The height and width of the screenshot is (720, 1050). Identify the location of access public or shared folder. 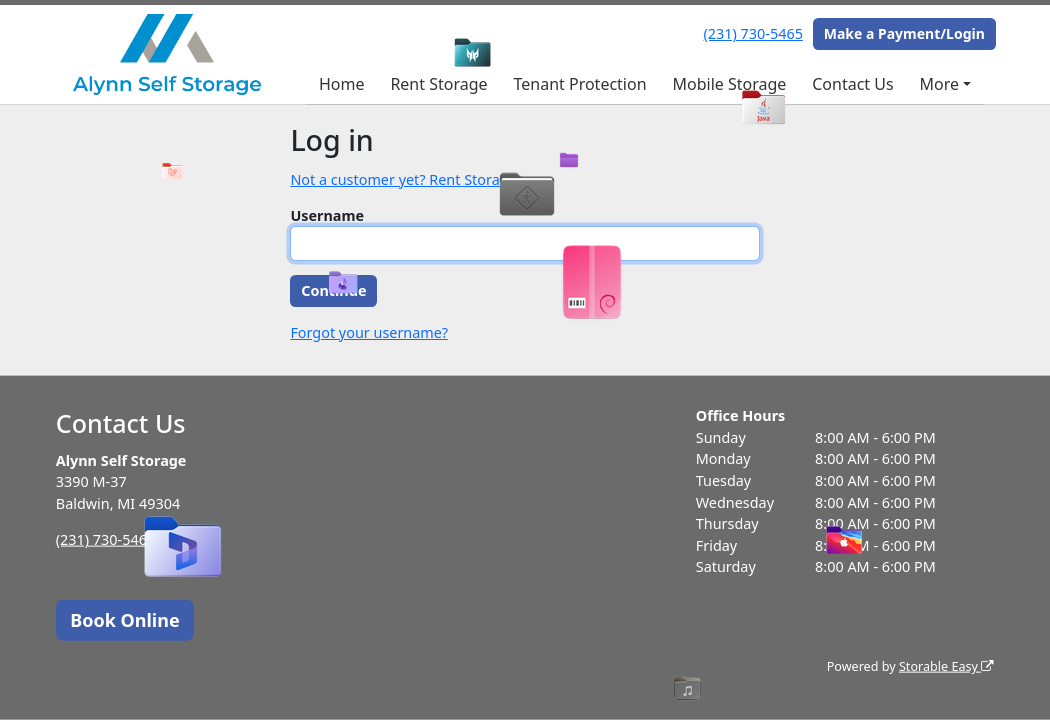
(527, 194).